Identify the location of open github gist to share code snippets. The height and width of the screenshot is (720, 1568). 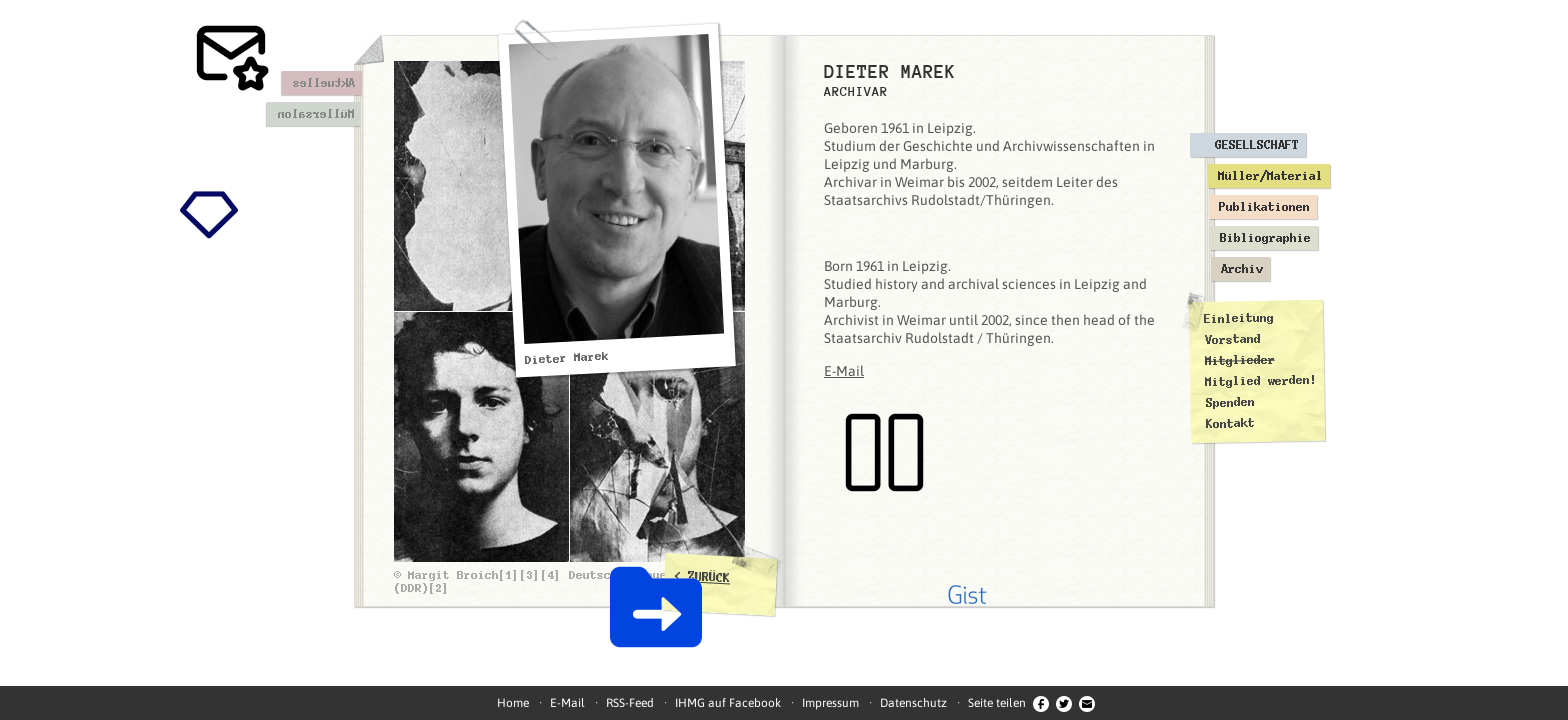
(968, 594).